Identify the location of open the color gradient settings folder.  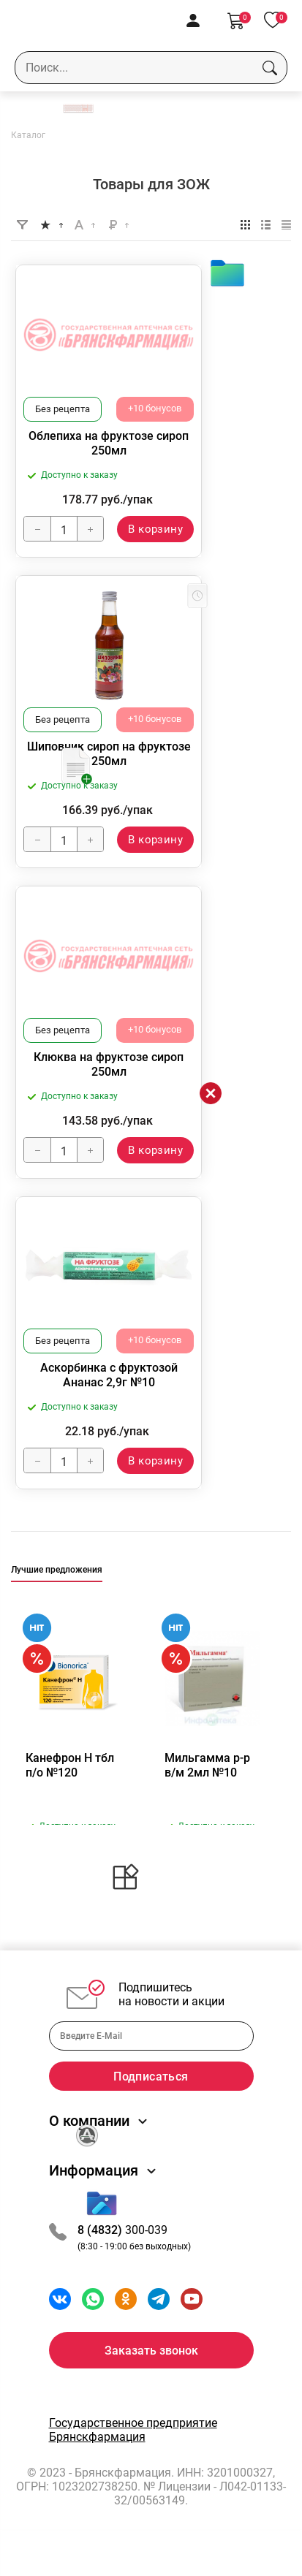
(227, 274).